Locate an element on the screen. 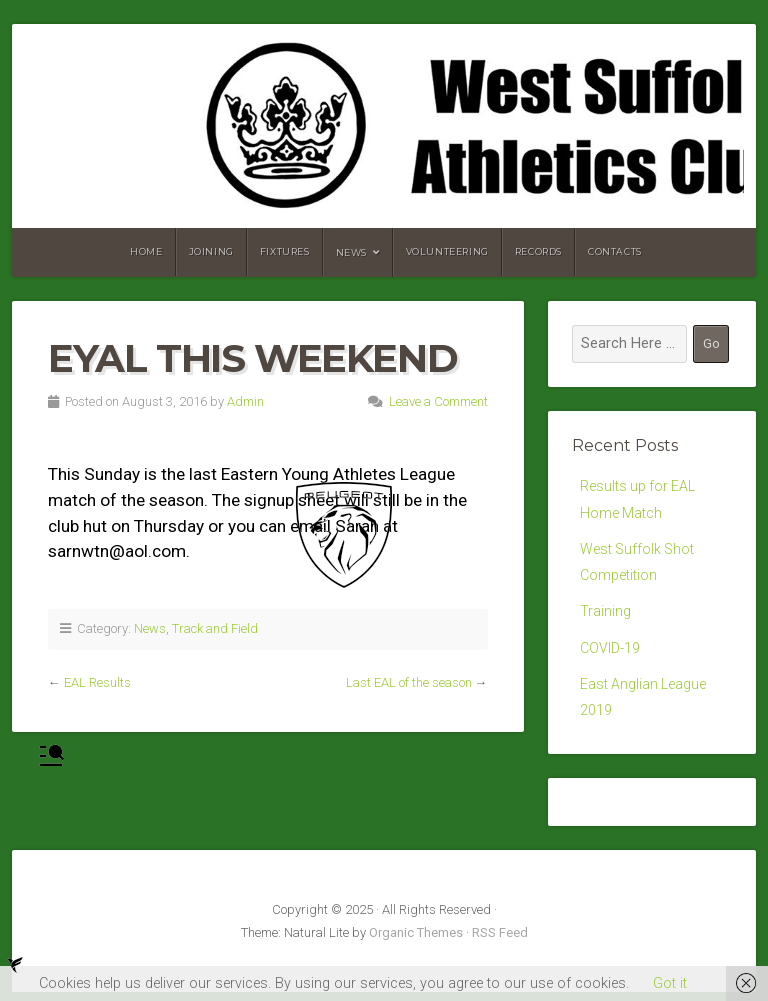  Peugeot brand logo is located at coordinates (344, 535).